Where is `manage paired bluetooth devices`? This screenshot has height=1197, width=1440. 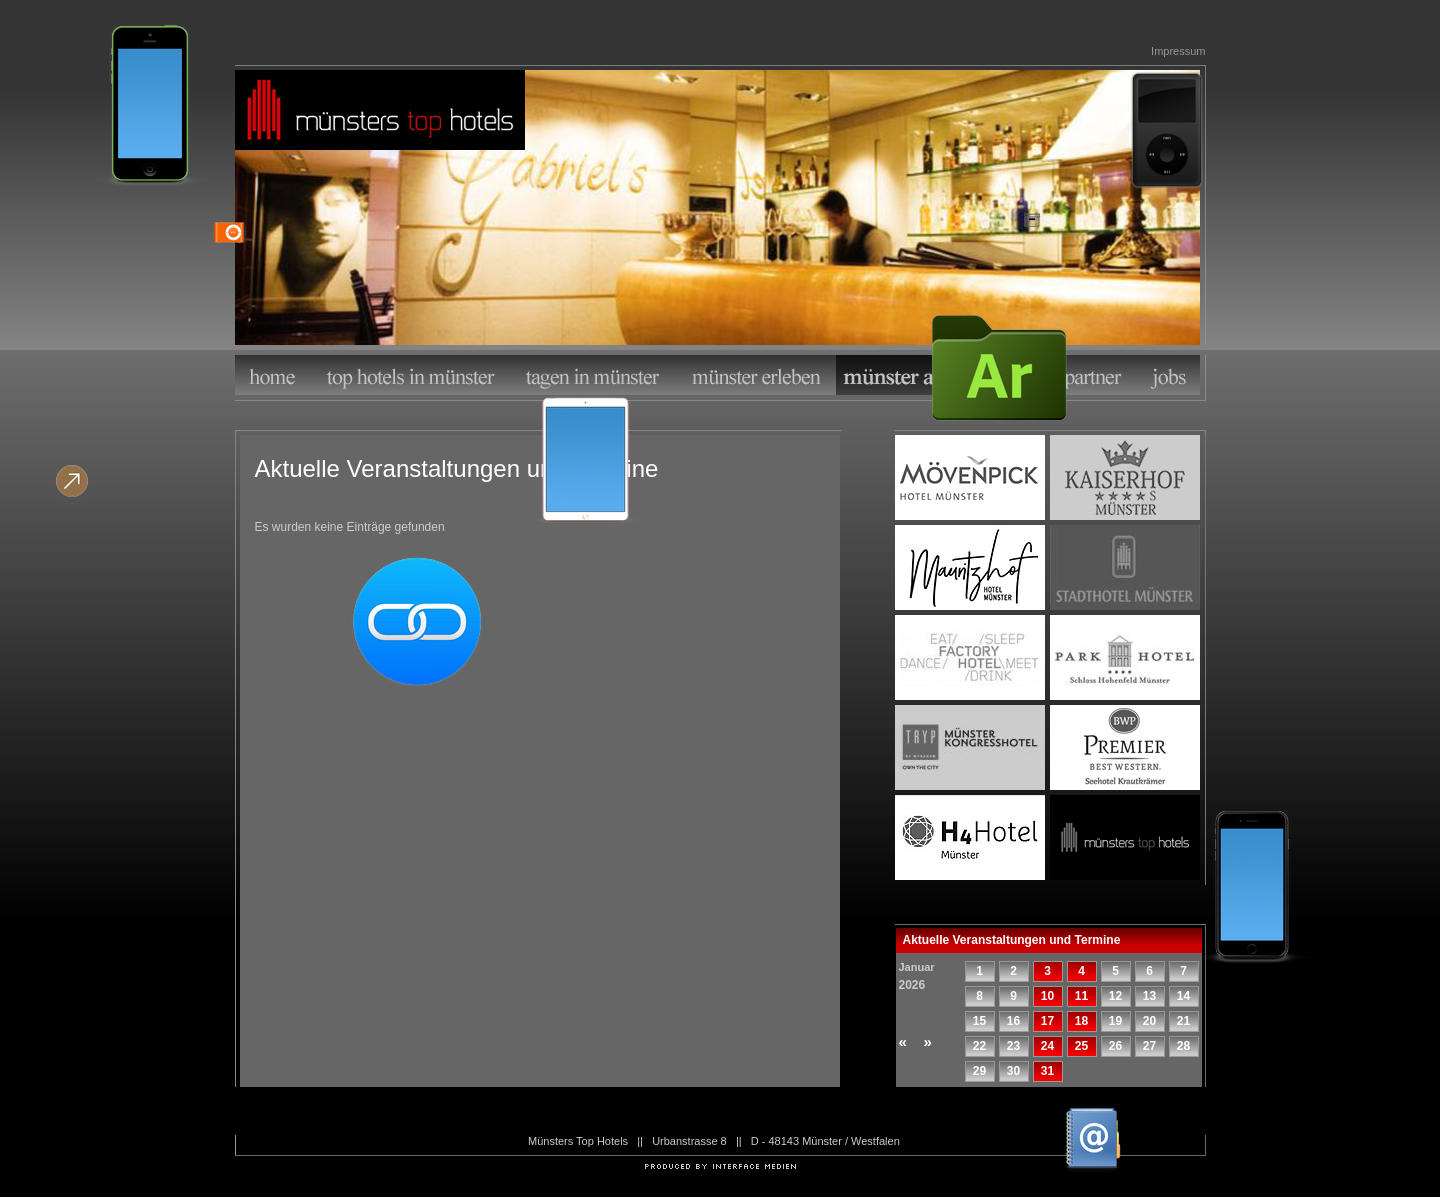
manage paired bluetooth devices is located at coordinates (417, 622).